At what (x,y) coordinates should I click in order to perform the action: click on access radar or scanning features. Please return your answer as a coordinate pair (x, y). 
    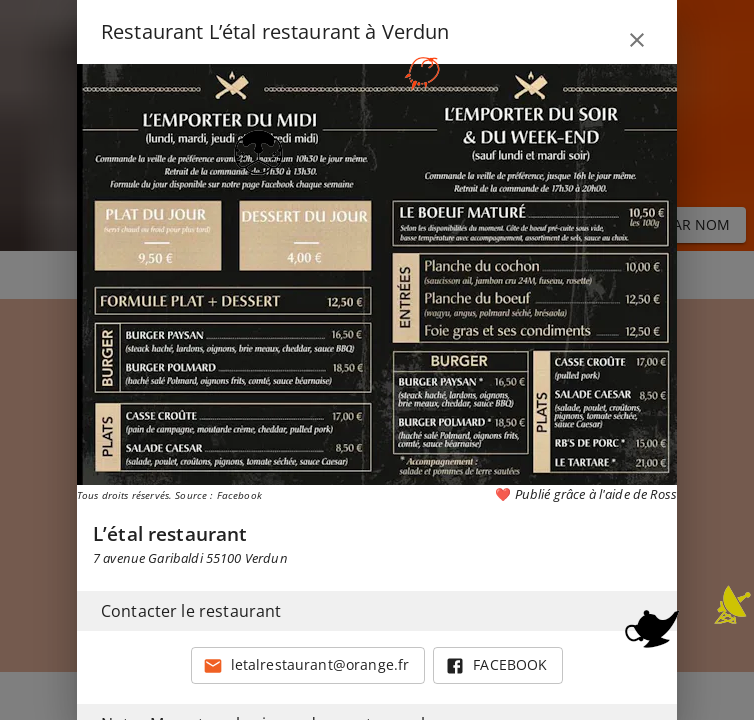
    Looking at the image, I should click on (731, 604).